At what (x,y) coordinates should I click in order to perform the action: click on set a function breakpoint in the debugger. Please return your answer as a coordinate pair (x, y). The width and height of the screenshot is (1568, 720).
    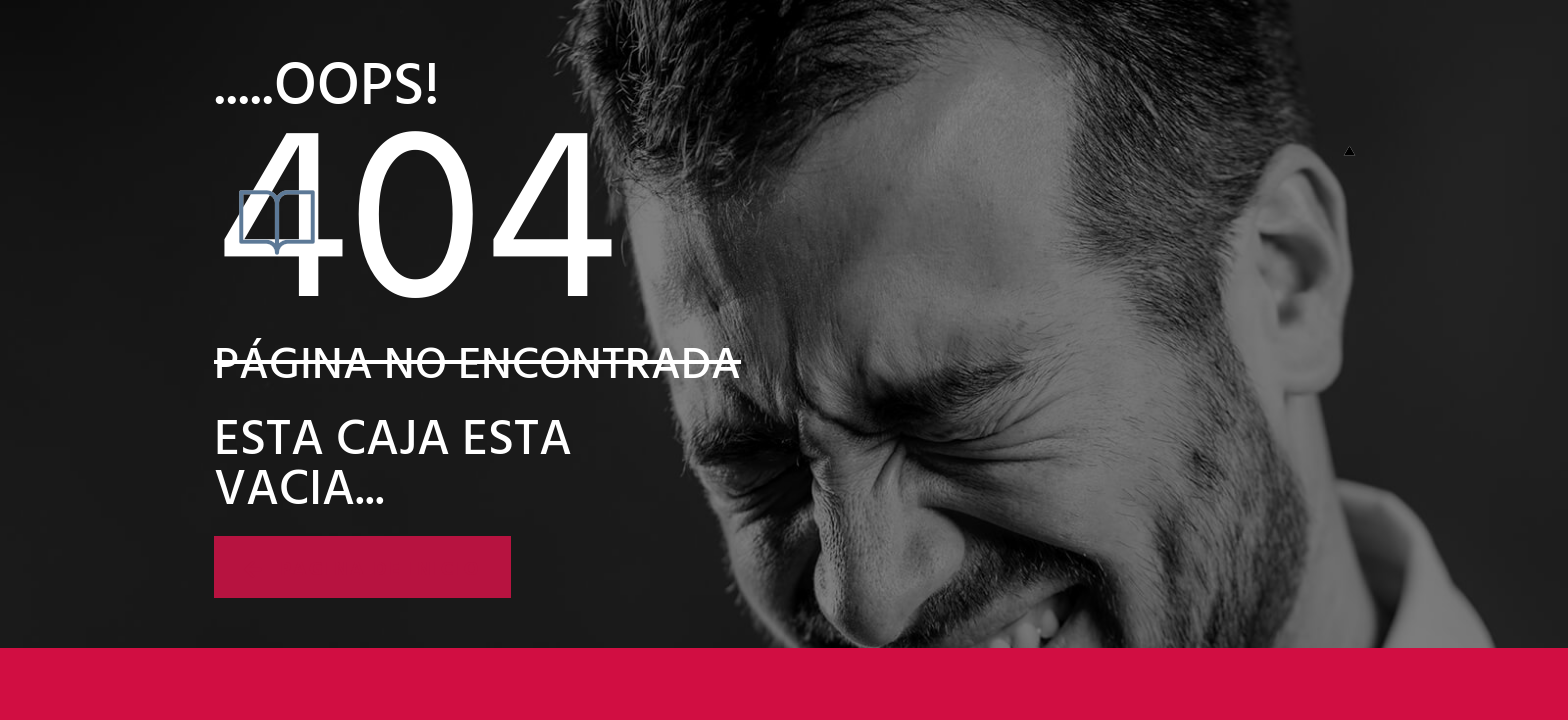
    Looking at the image, I should click on (1349, 151).